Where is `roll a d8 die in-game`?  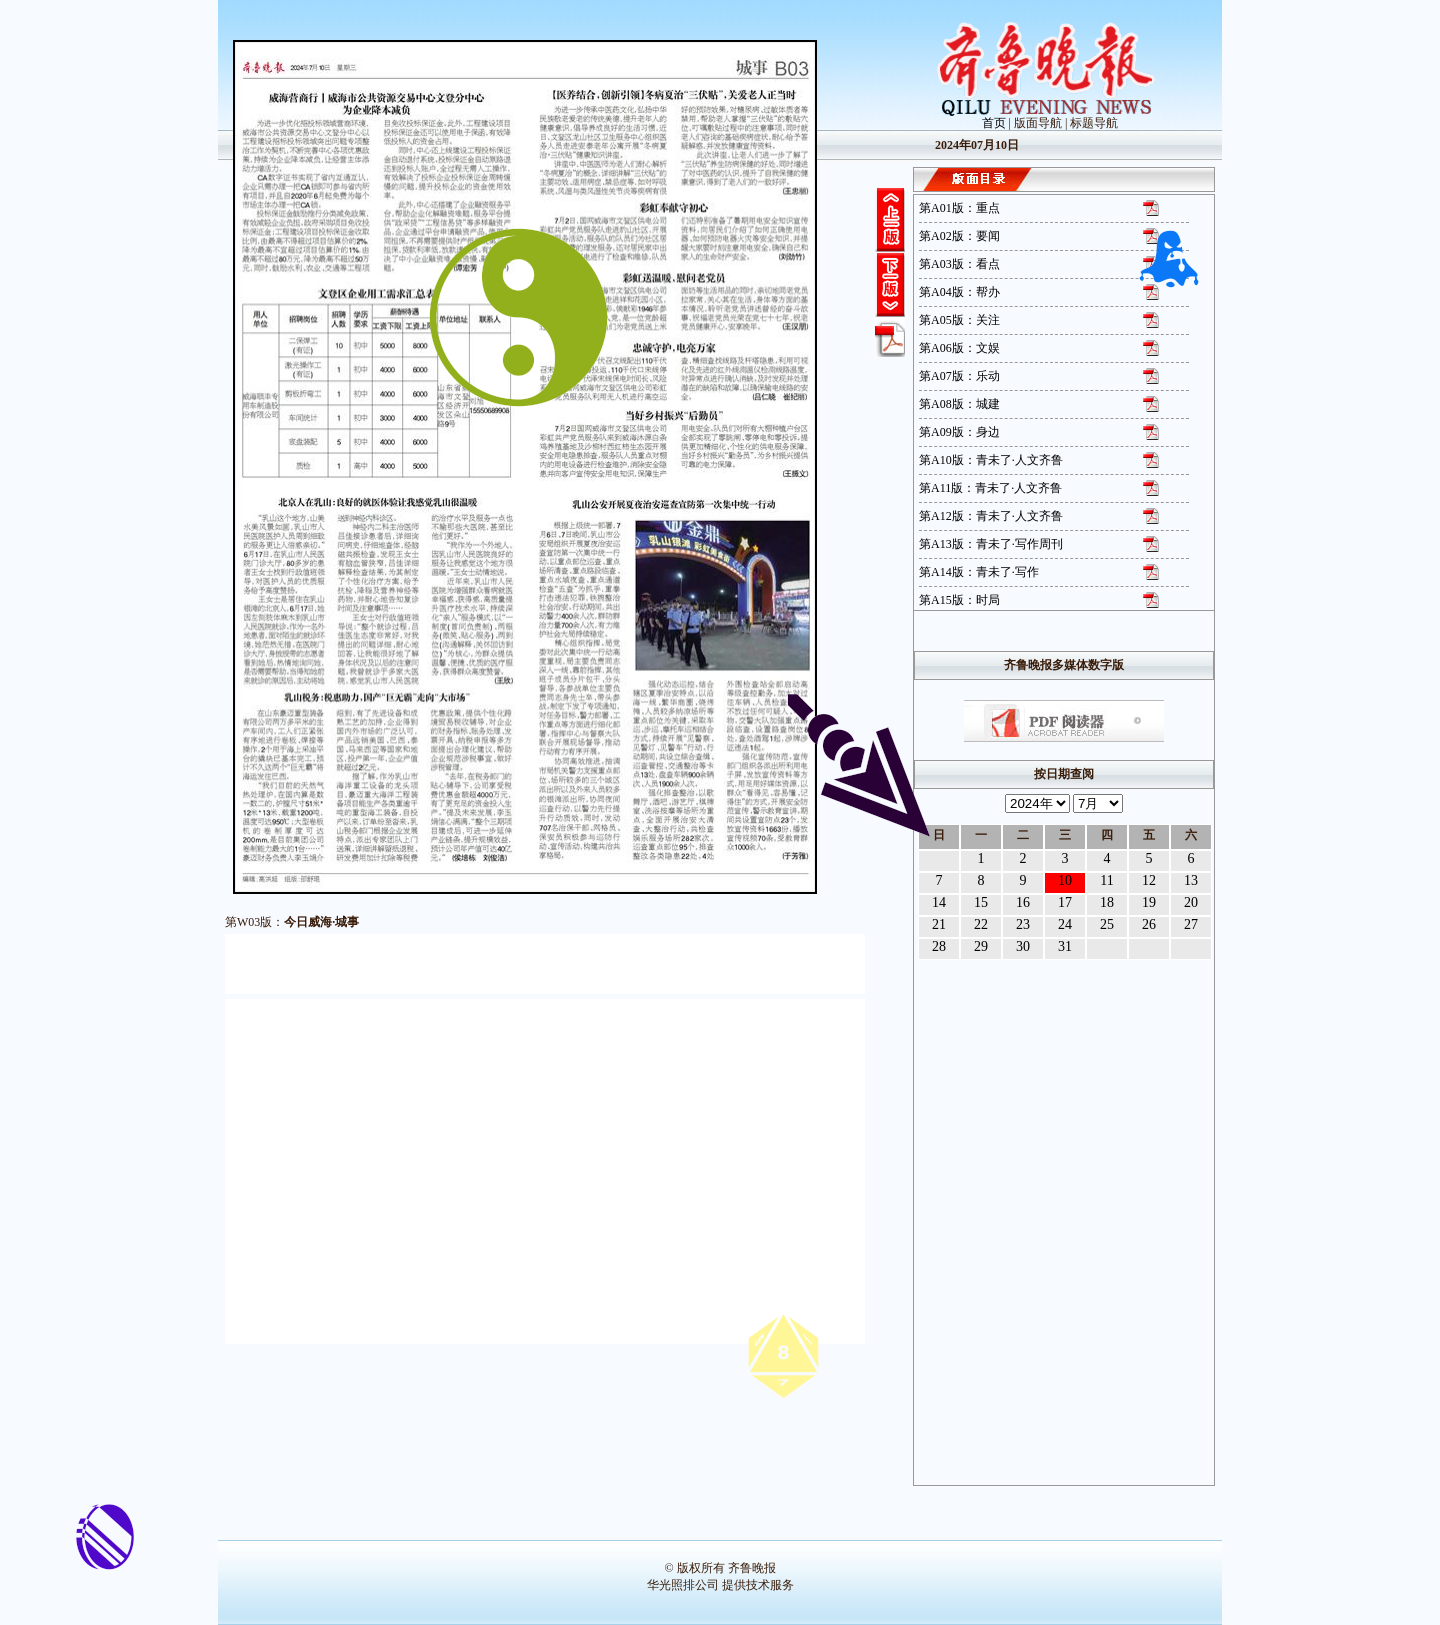
roll a d8 die in-game is located at coordinates (783, 1355).